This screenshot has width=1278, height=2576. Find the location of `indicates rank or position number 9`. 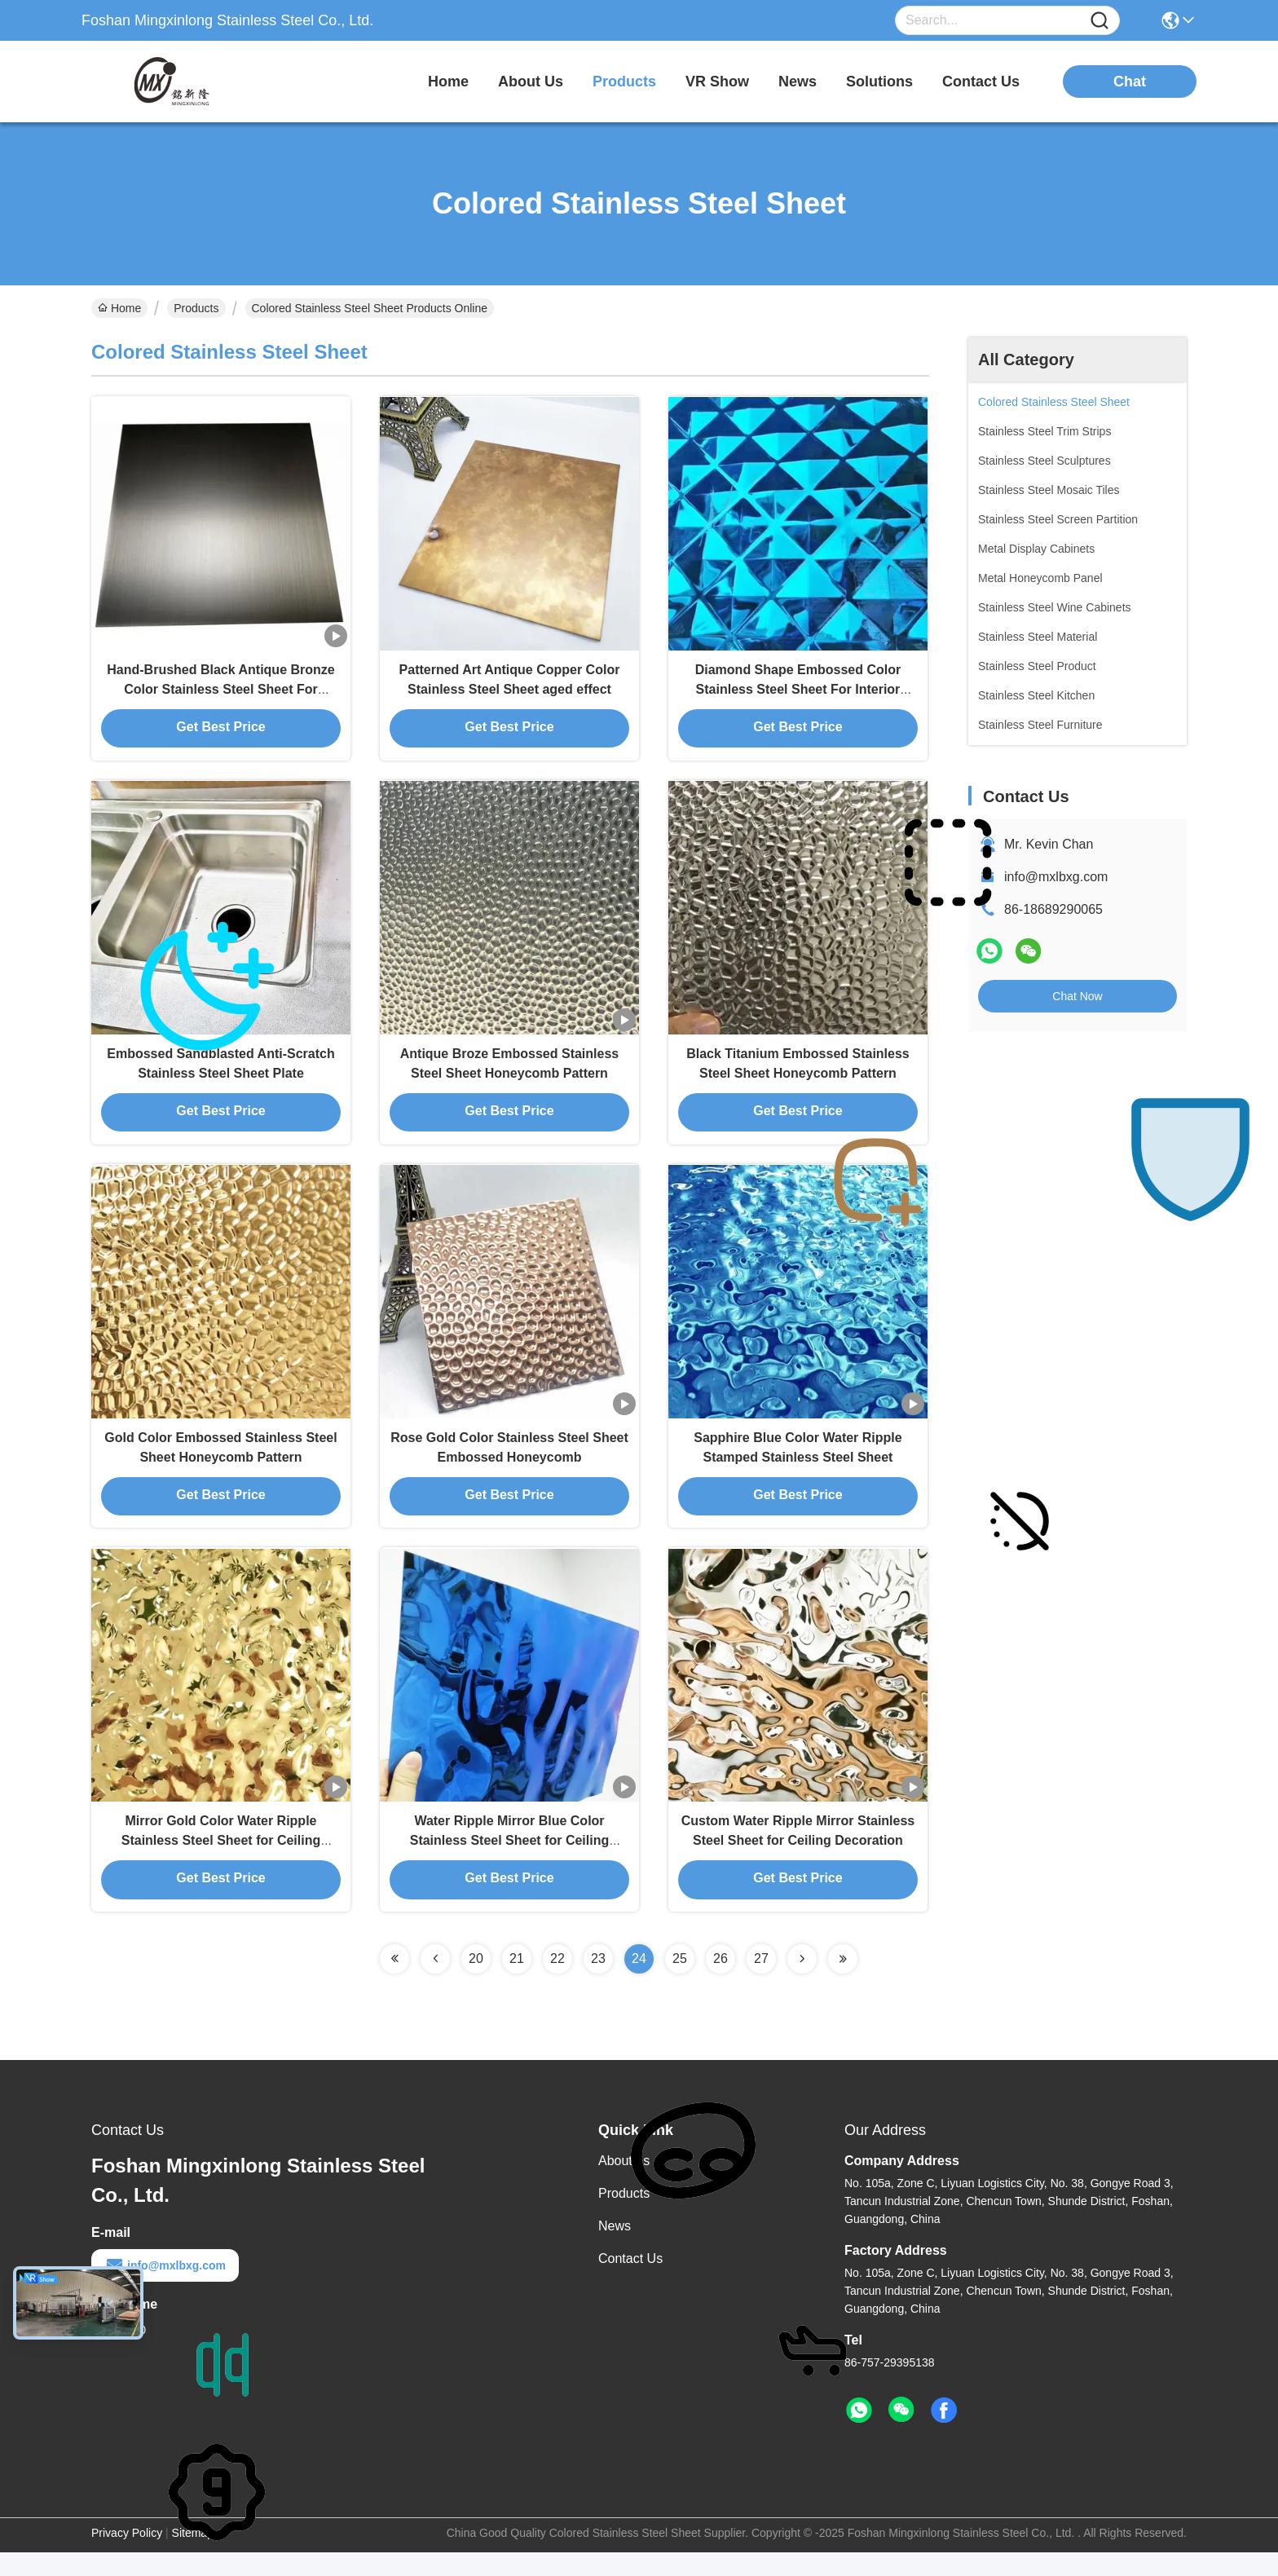

indicates rank or position number 9 is located at coordinates (217, 2492).